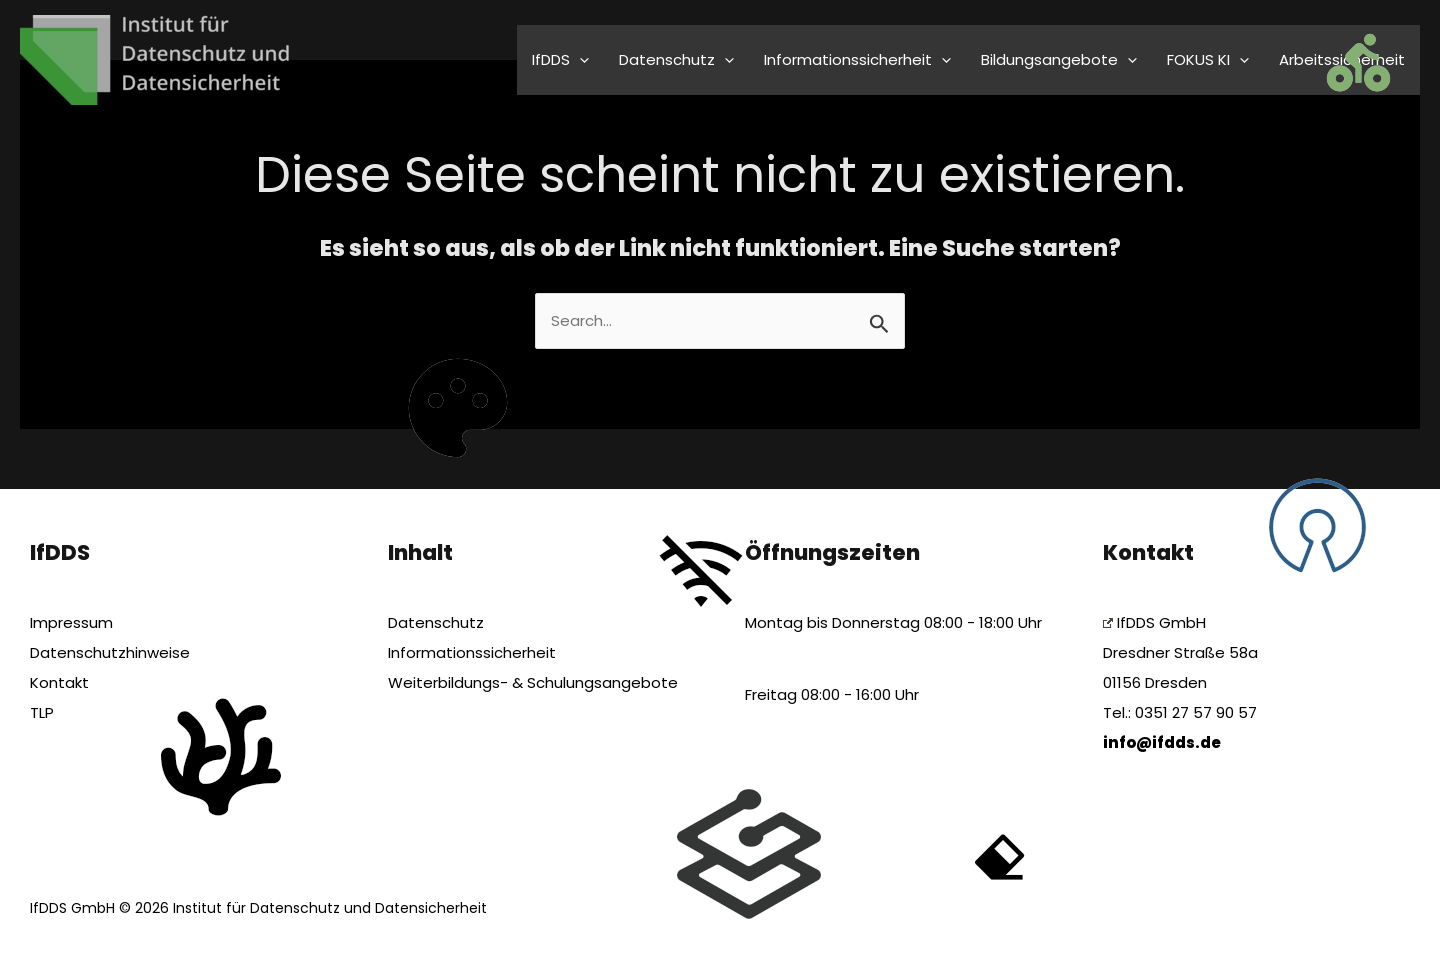 This screenshot has height=978, width=1440. Describe the element at coordinates (749, 854) in the screenshot. I see `open Traefik Proxy dashboard` at that location.